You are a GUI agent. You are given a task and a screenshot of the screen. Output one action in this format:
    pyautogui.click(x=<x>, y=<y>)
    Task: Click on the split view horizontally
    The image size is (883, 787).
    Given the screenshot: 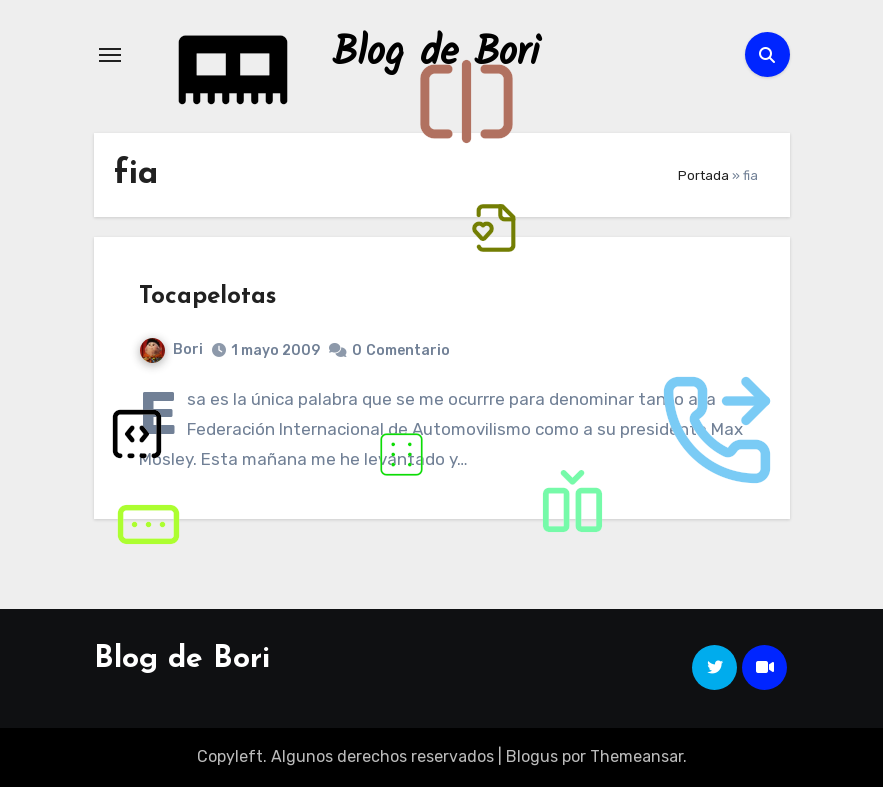 What is the action you would take?
    pyautogui.click(x=466, y=101)
    